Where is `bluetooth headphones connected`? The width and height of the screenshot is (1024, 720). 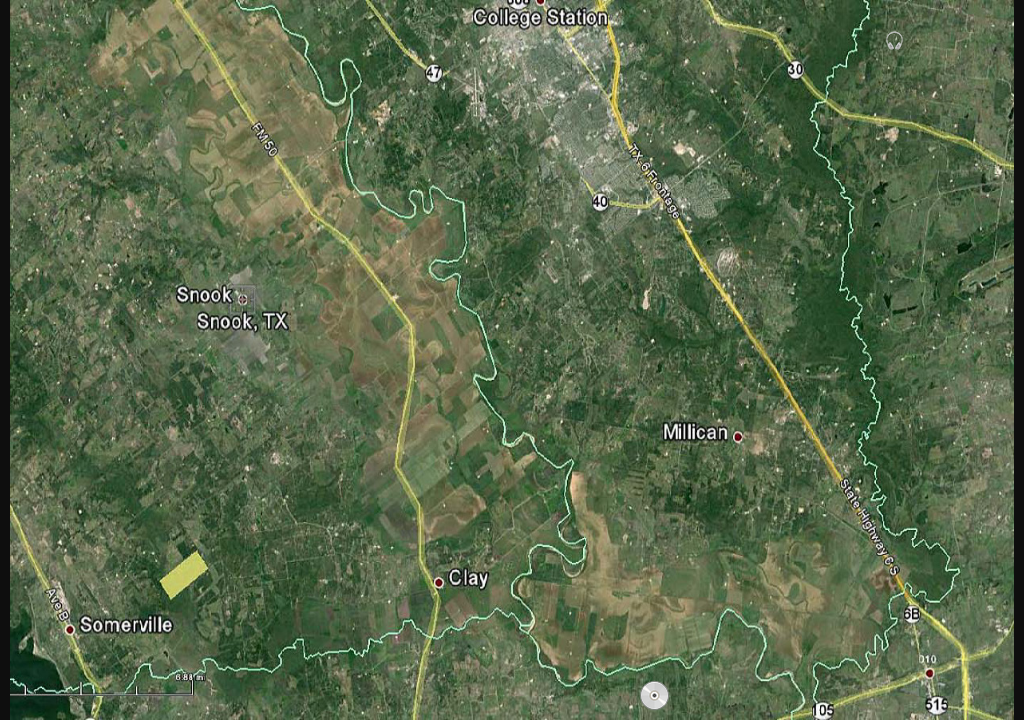 bluetooth headphones connected is located at coordinates (894, 40).